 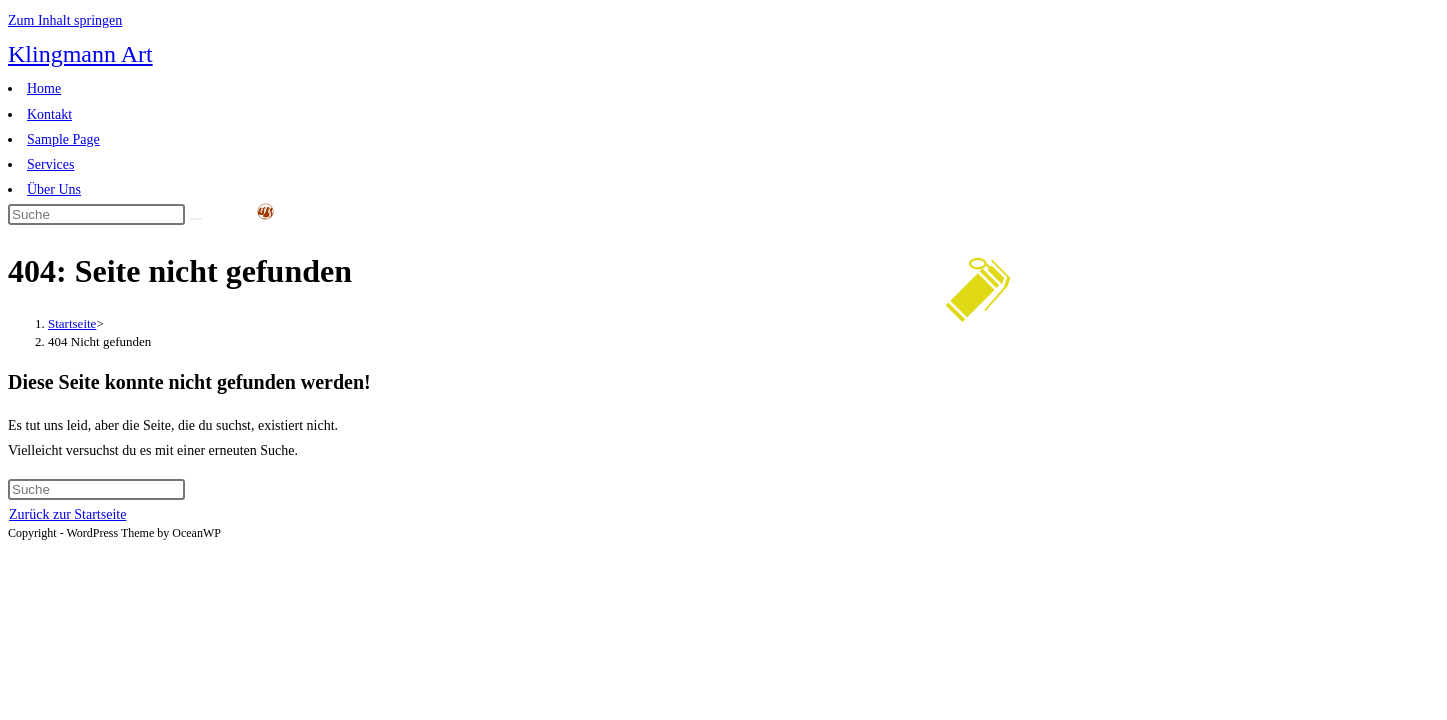 What do you see at coordinates (978, 290) in the screenshot?
I see `equip stun grenade weapon` at bounding box center [978, 290].